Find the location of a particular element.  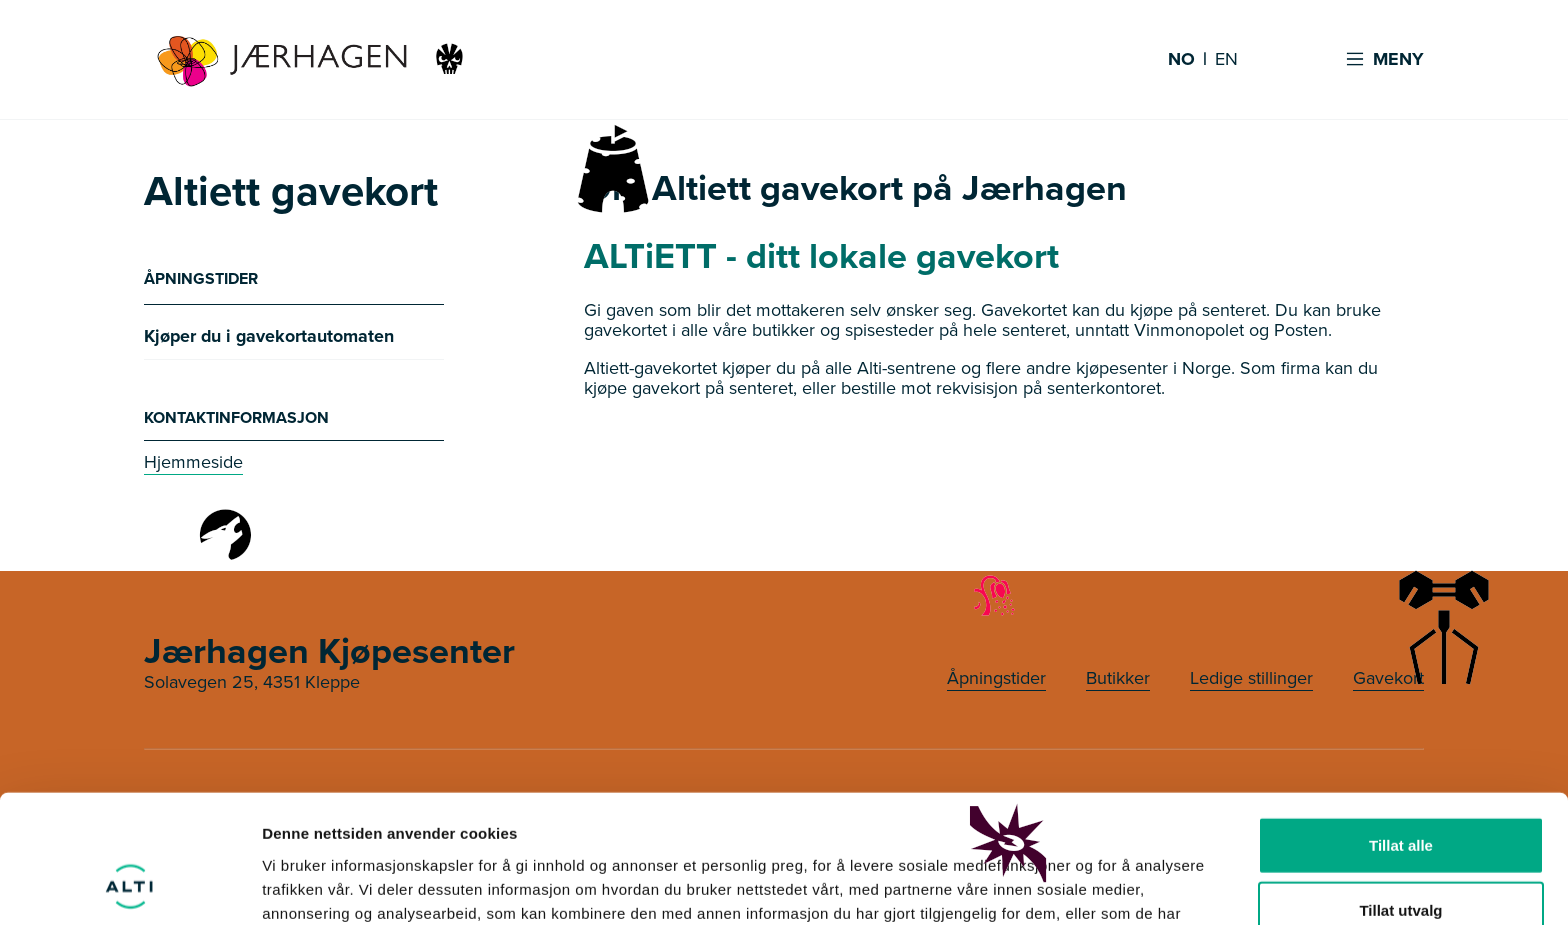

indicates pollen or allergen levels in weather app is located at coordinates (994, 595).